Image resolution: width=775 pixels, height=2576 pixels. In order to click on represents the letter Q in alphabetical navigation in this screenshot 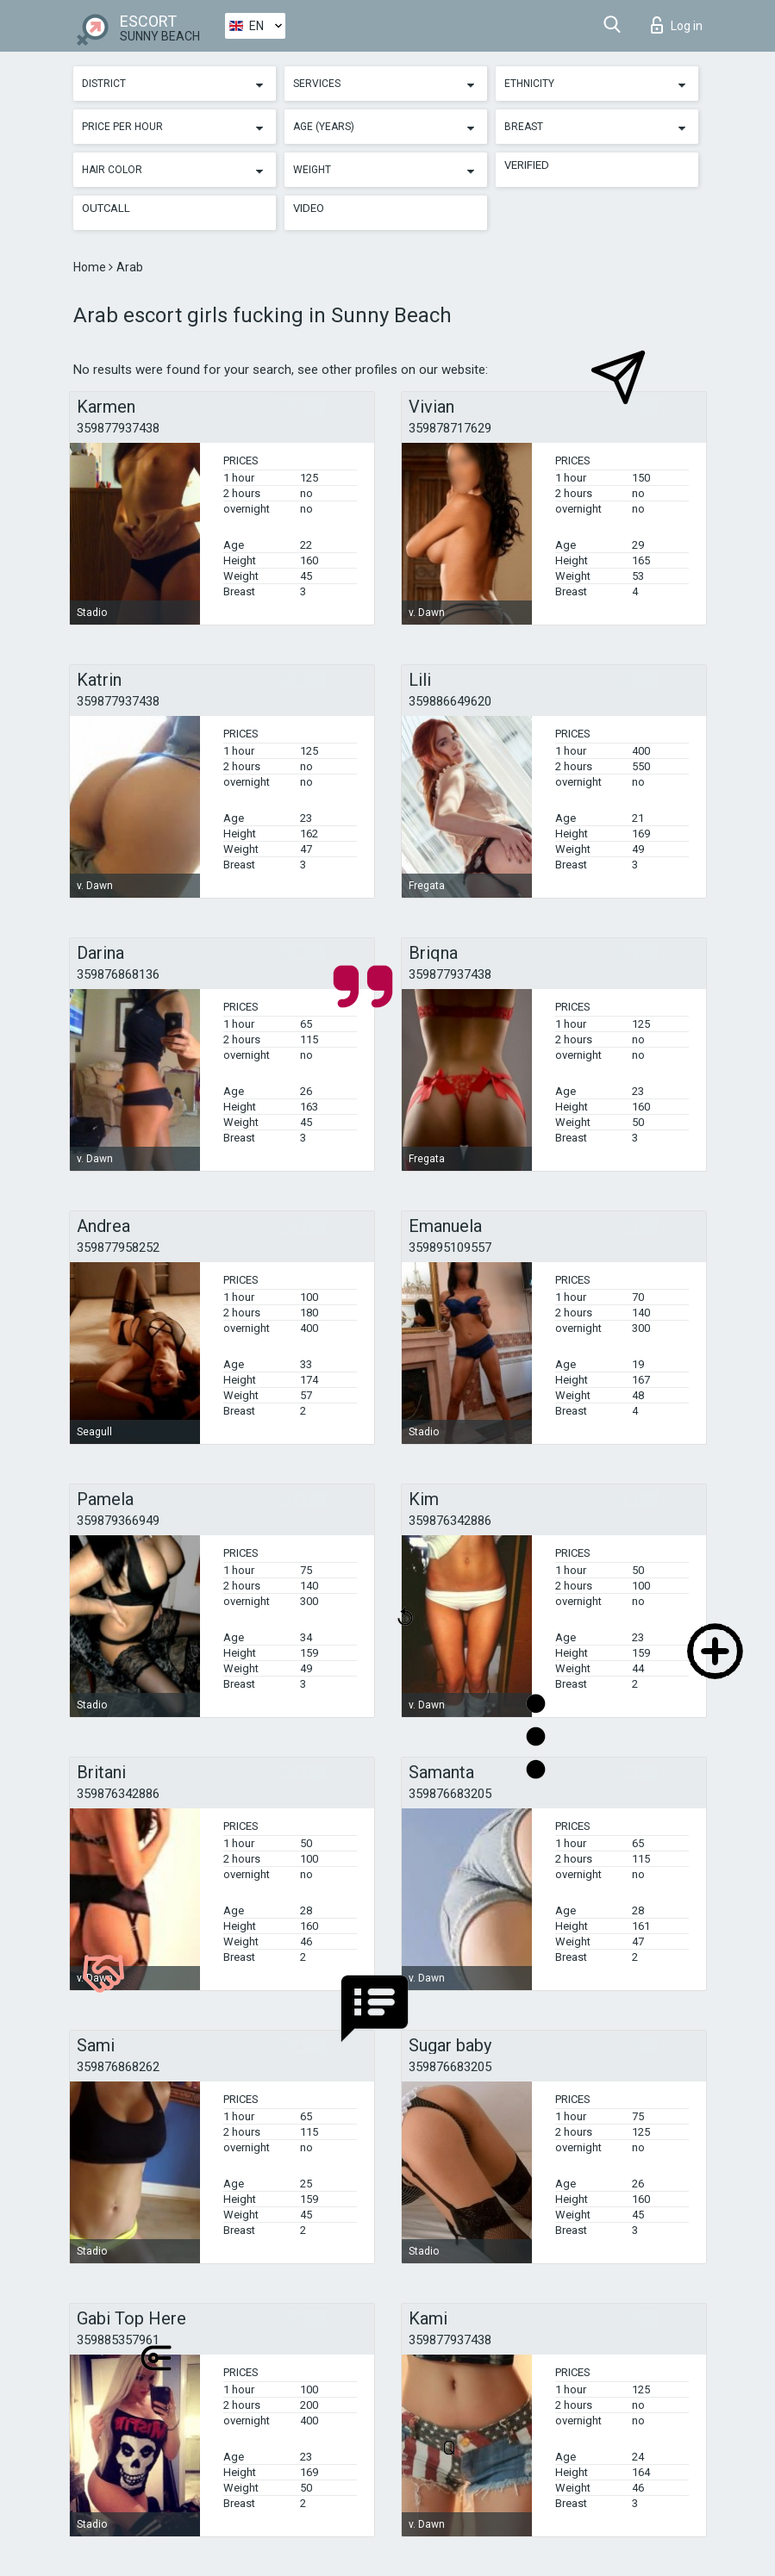, I will do `click(449, 2448)`.